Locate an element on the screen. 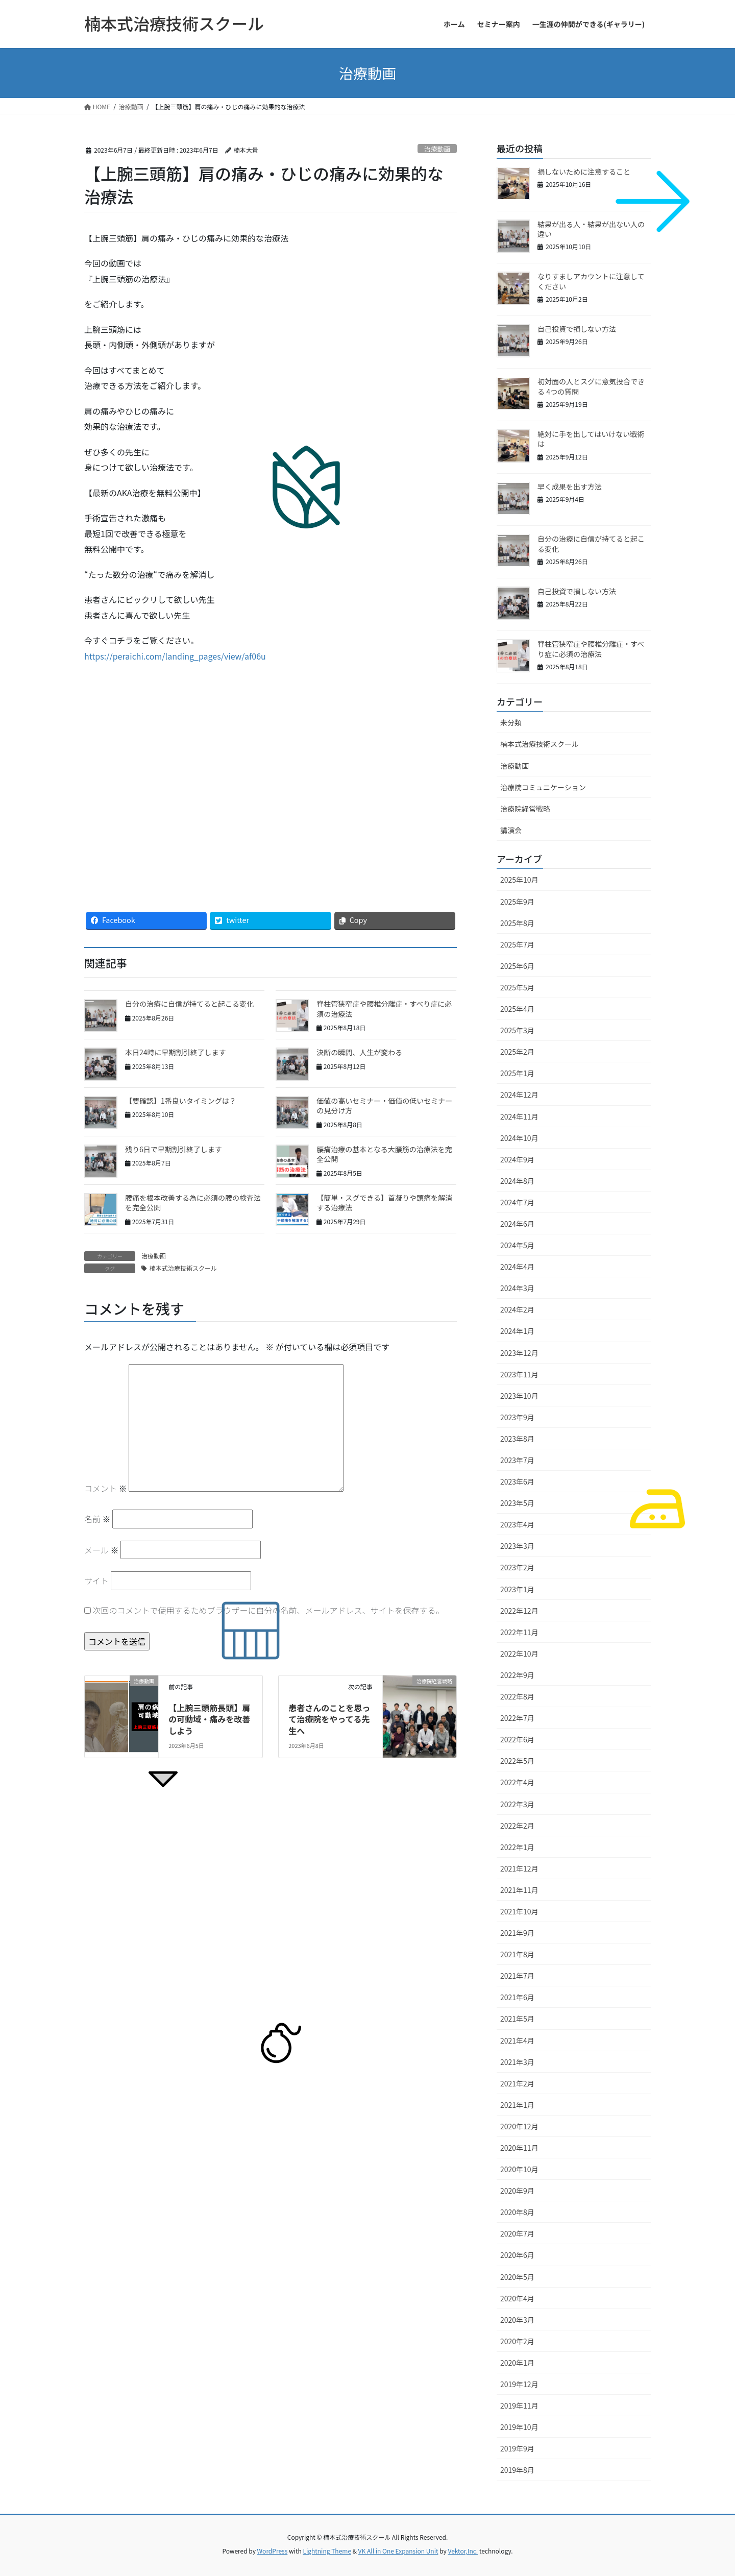  iron clothing or fabric items is located at coordinates (657, 1509).